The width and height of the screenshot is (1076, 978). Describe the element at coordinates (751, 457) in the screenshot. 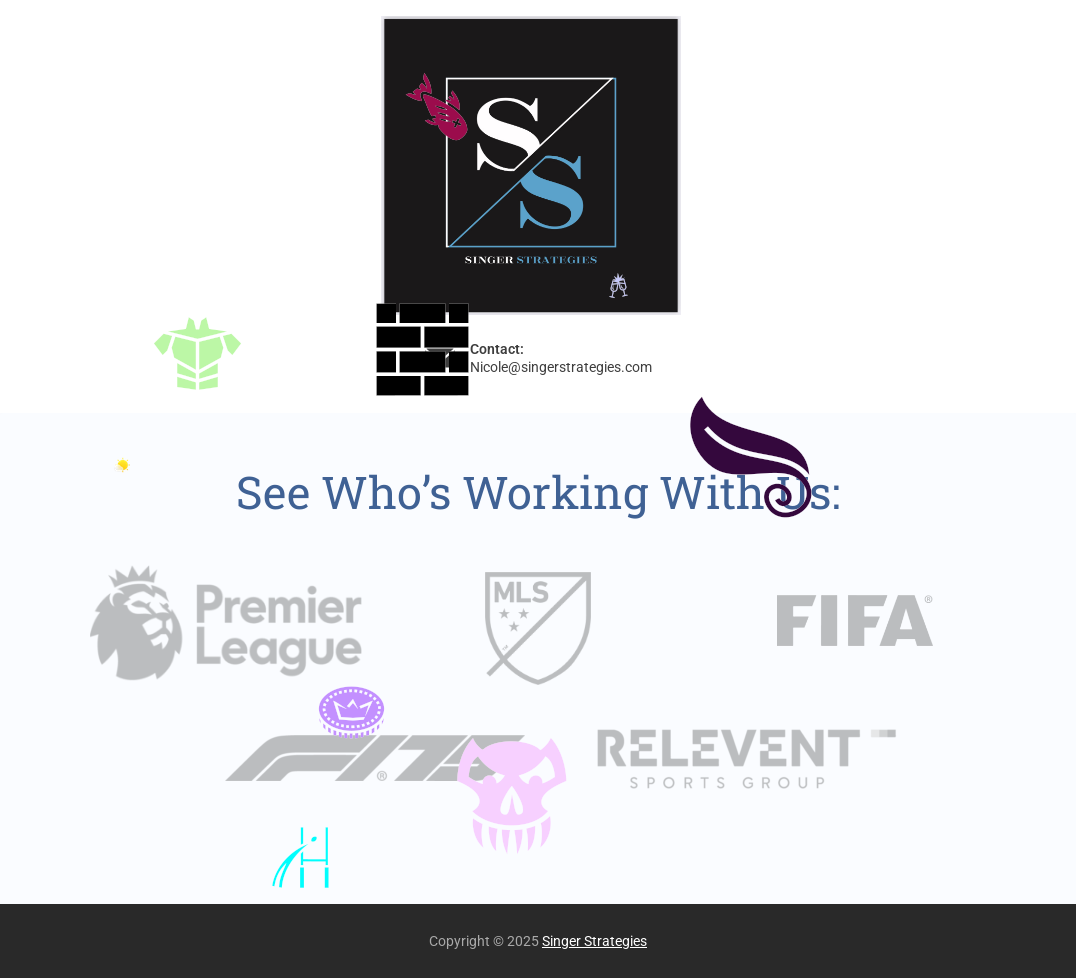

I see `indicates natural or organic content` at that location.